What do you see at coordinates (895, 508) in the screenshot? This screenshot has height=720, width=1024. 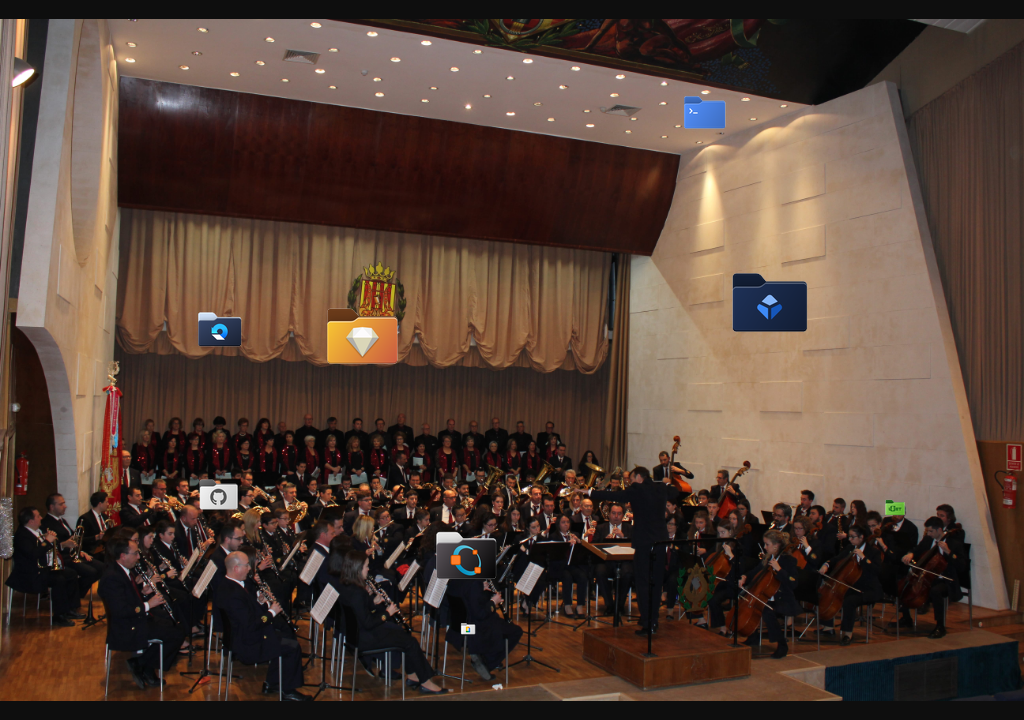 I see `open uGet download manager folder` at bounding box center [895, 508].